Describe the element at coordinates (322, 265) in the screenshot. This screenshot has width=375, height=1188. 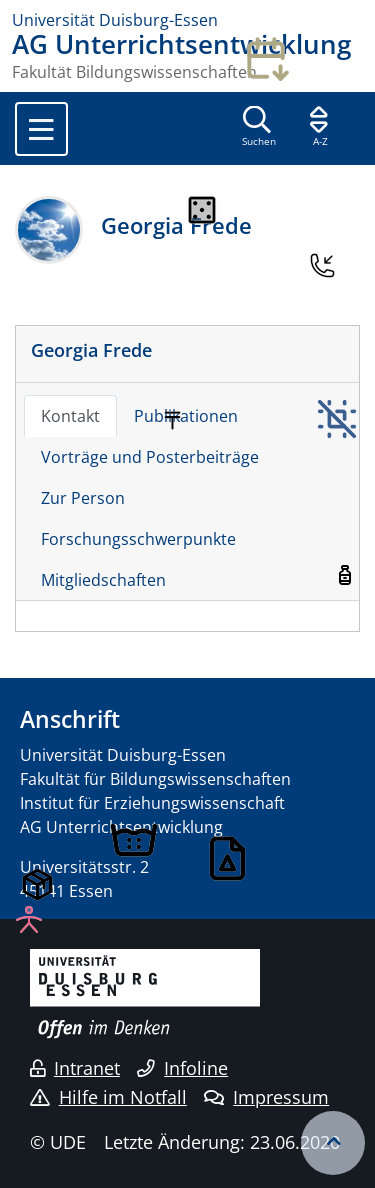
I see `incoming call notification` at that location.